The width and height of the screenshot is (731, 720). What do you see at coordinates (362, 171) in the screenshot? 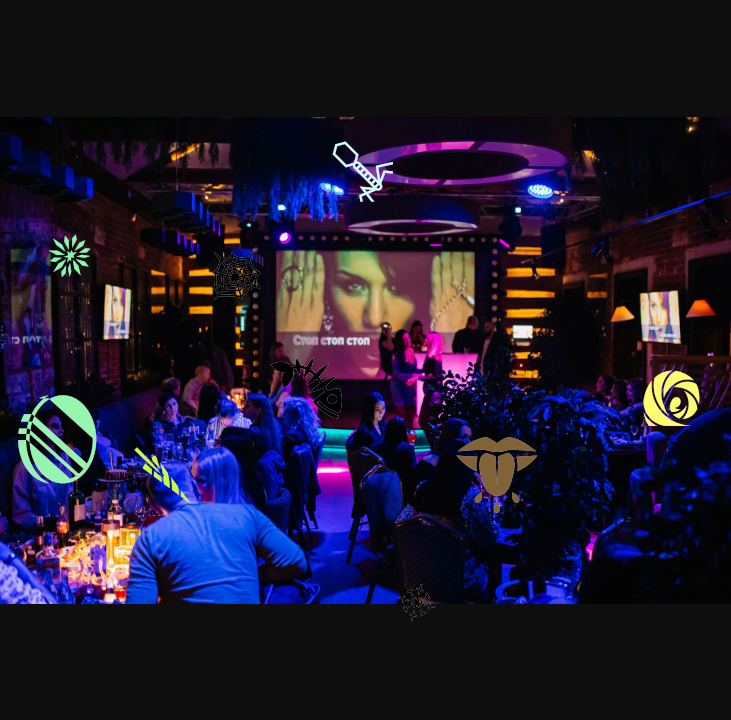
I see `indicates virus or malware detected` at bounding box center [362, 171].